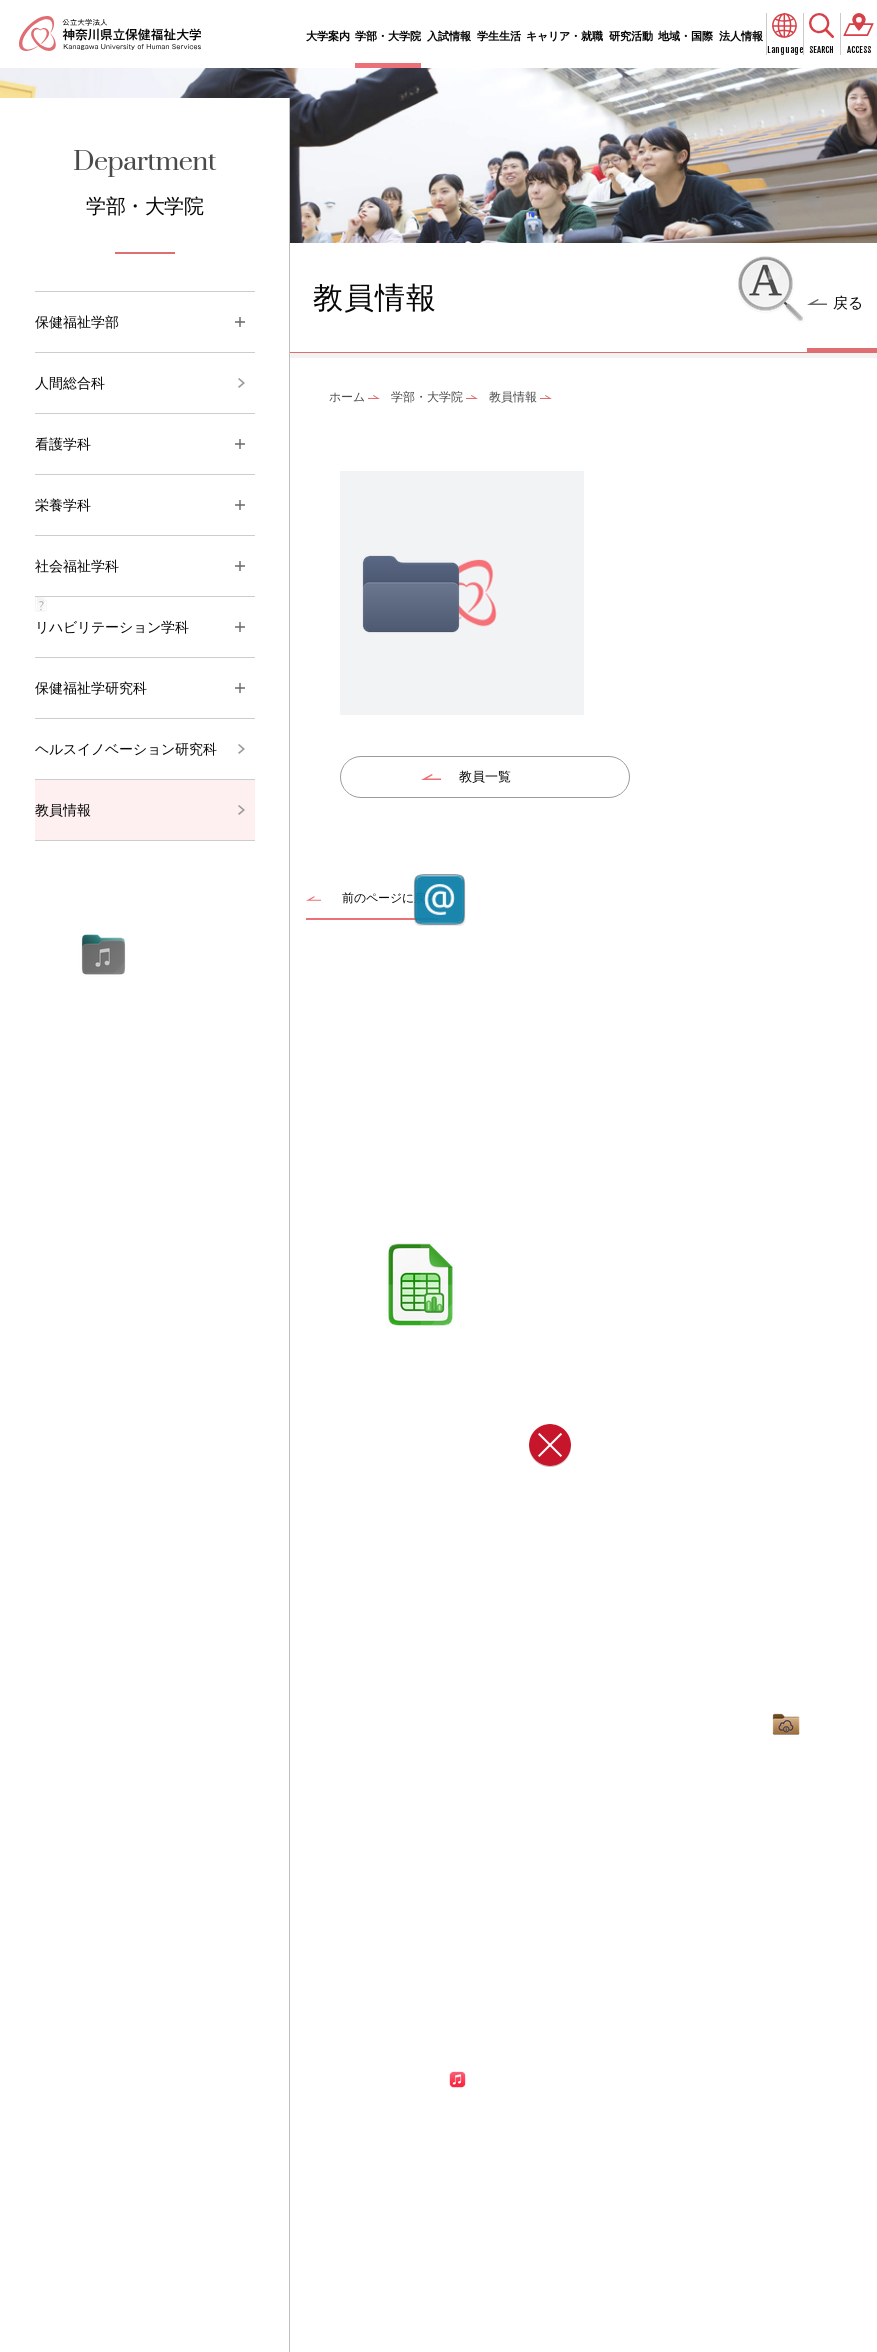 This screenshot has height=2352, width=877. What do you see at coordinates (420, 1284) in the screenshot?
I see `libreoffice calc spreadsheet template file` at bounding box center [420, 1284].